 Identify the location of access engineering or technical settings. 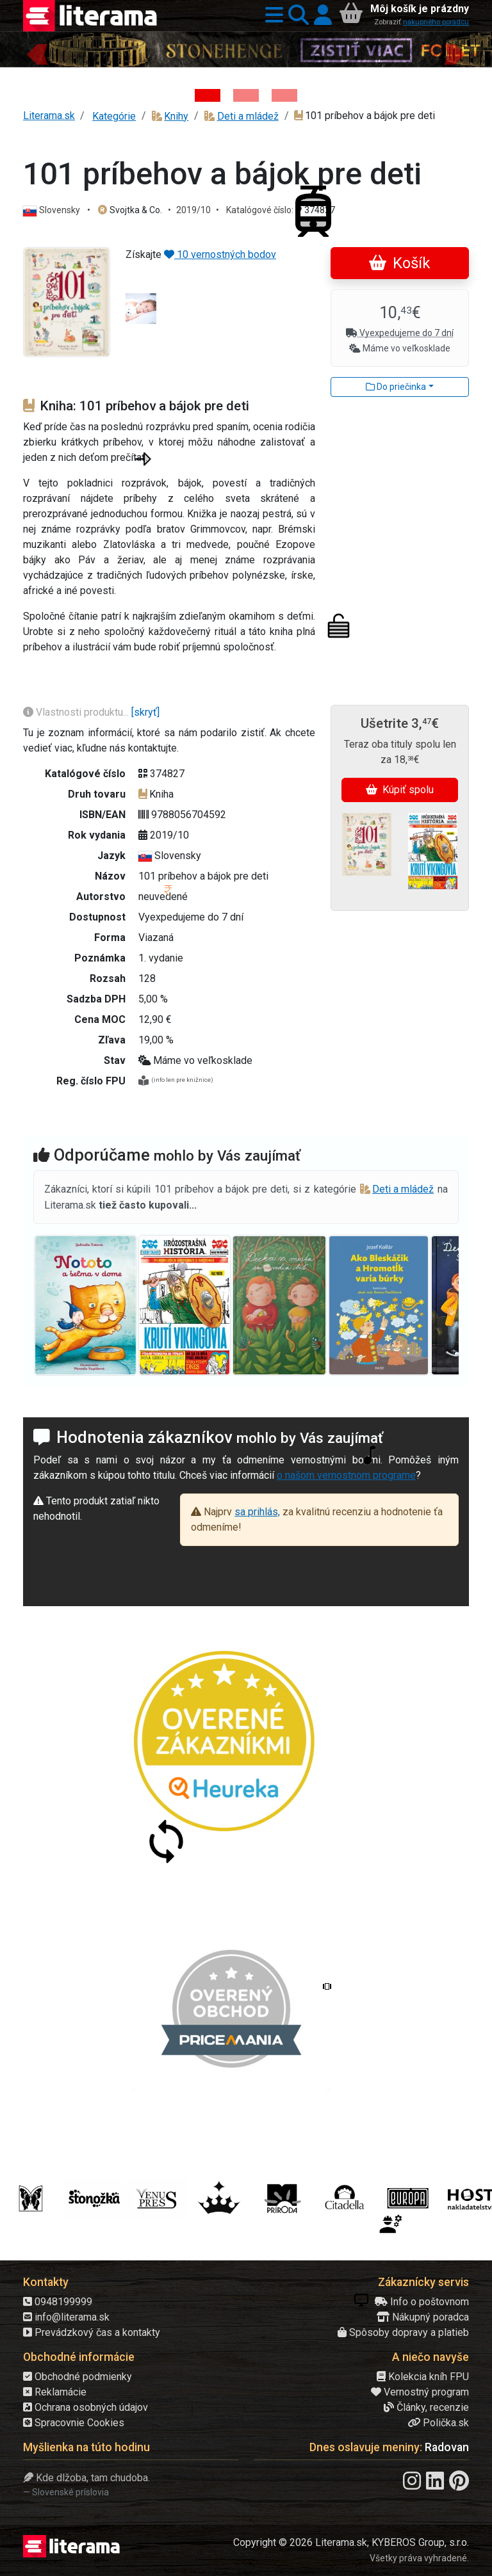
(391, 2224).